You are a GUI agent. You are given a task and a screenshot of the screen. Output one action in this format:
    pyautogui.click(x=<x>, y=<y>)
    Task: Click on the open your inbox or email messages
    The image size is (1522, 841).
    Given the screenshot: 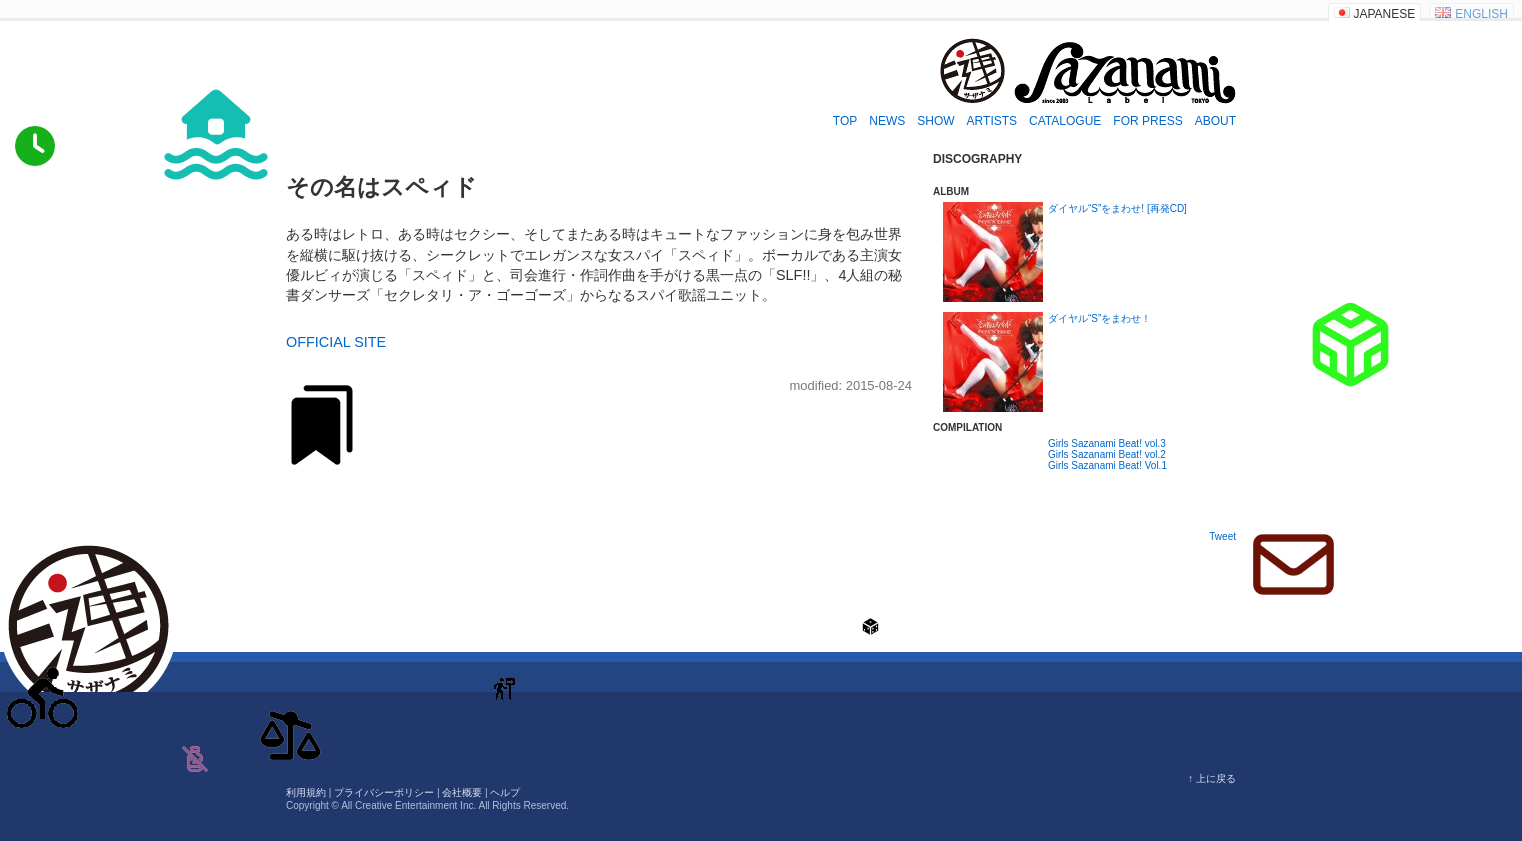 What is the action you would take?
    pyautogui.click(x=1293, y=564)
    